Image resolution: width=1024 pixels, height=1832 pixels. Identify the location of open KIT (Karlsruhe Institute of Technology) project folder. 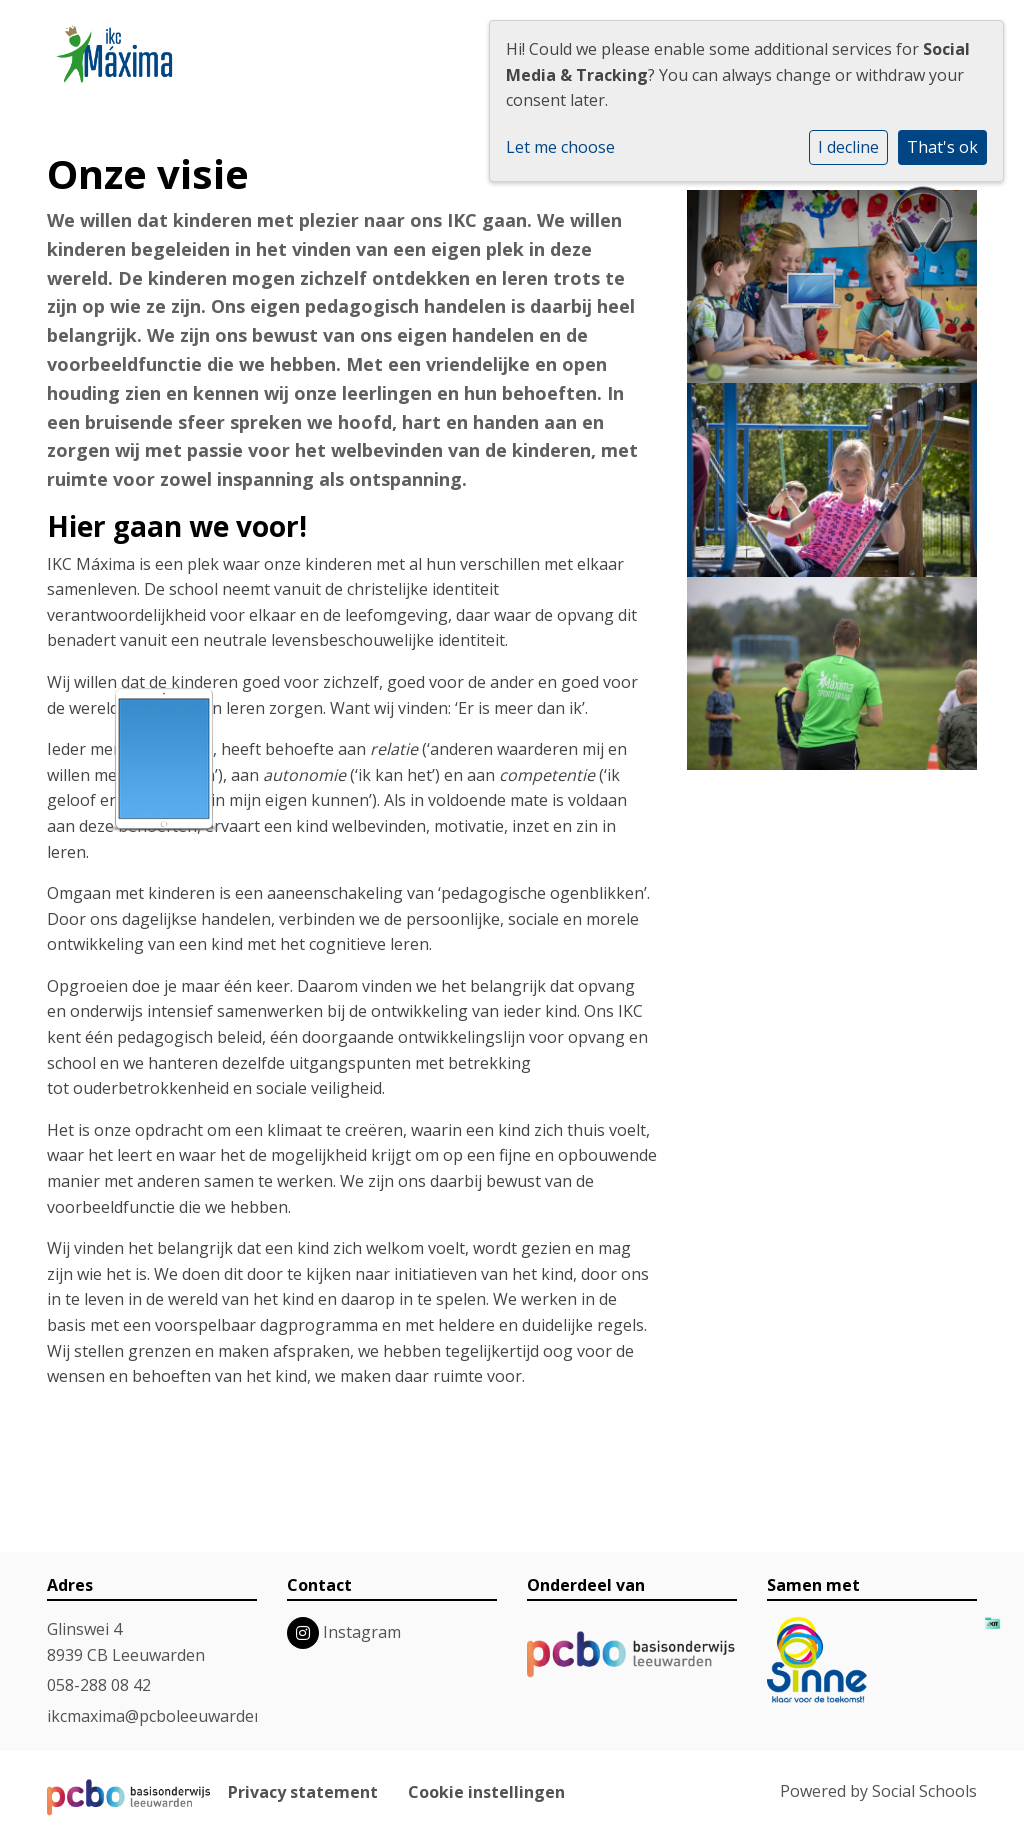
(992, 1623).